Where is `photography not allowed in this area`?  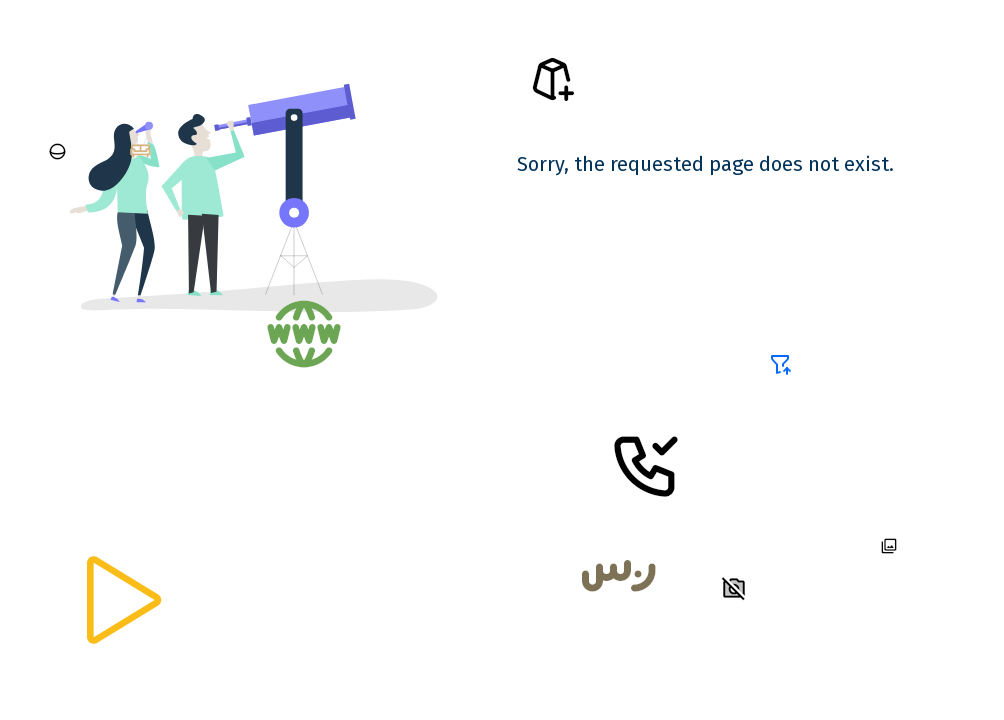
photography not allowed in this area is located at coordinates (734, 588).